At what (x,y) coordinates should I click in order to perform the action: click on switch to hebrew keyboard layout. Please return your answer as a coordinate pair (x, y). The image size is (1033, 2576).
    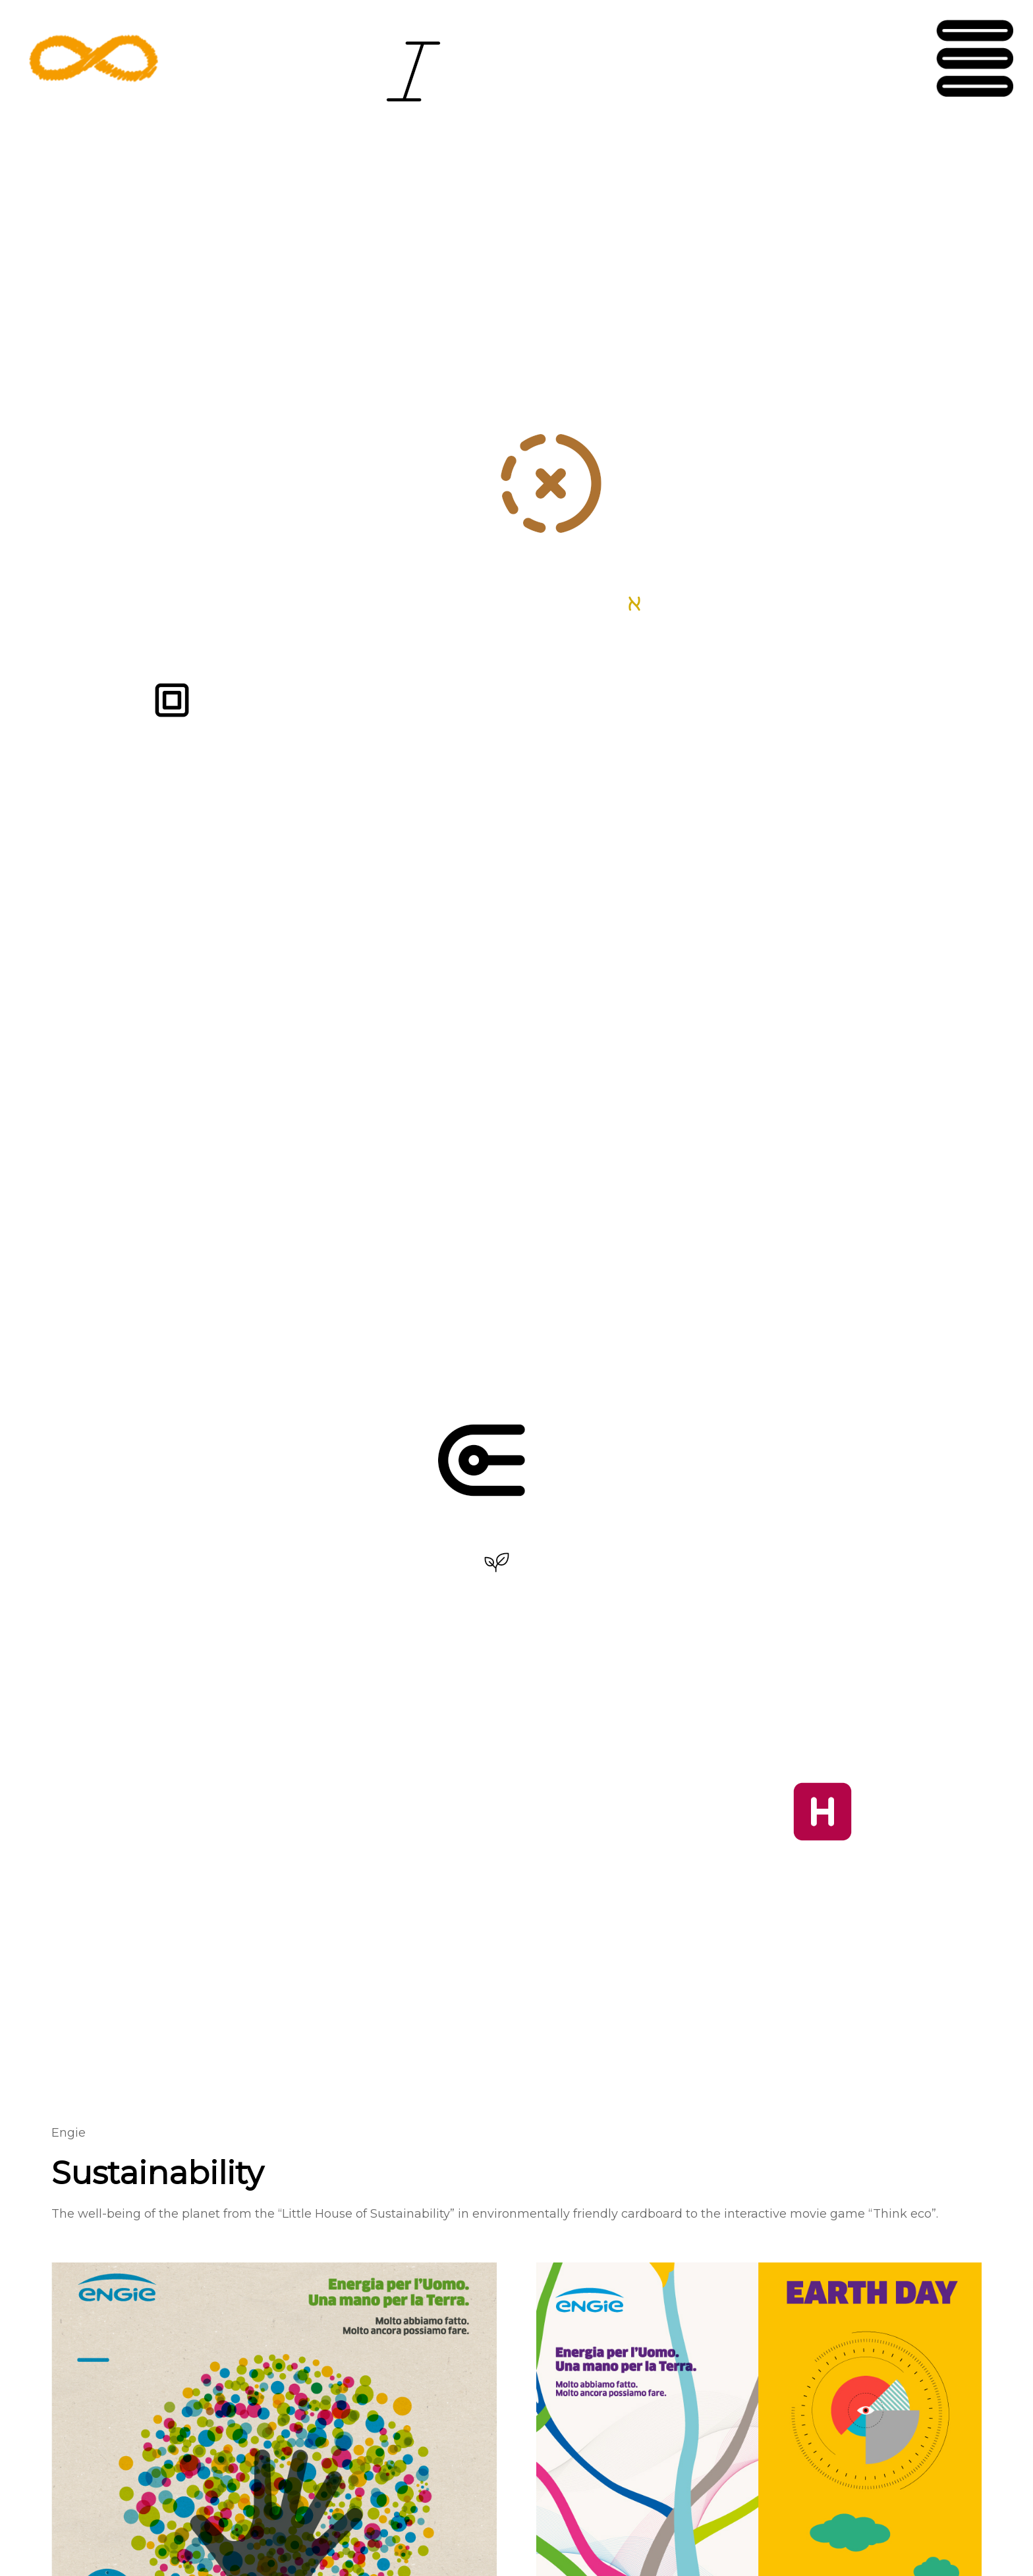
    Looking at the image, I should click on (634, 603).